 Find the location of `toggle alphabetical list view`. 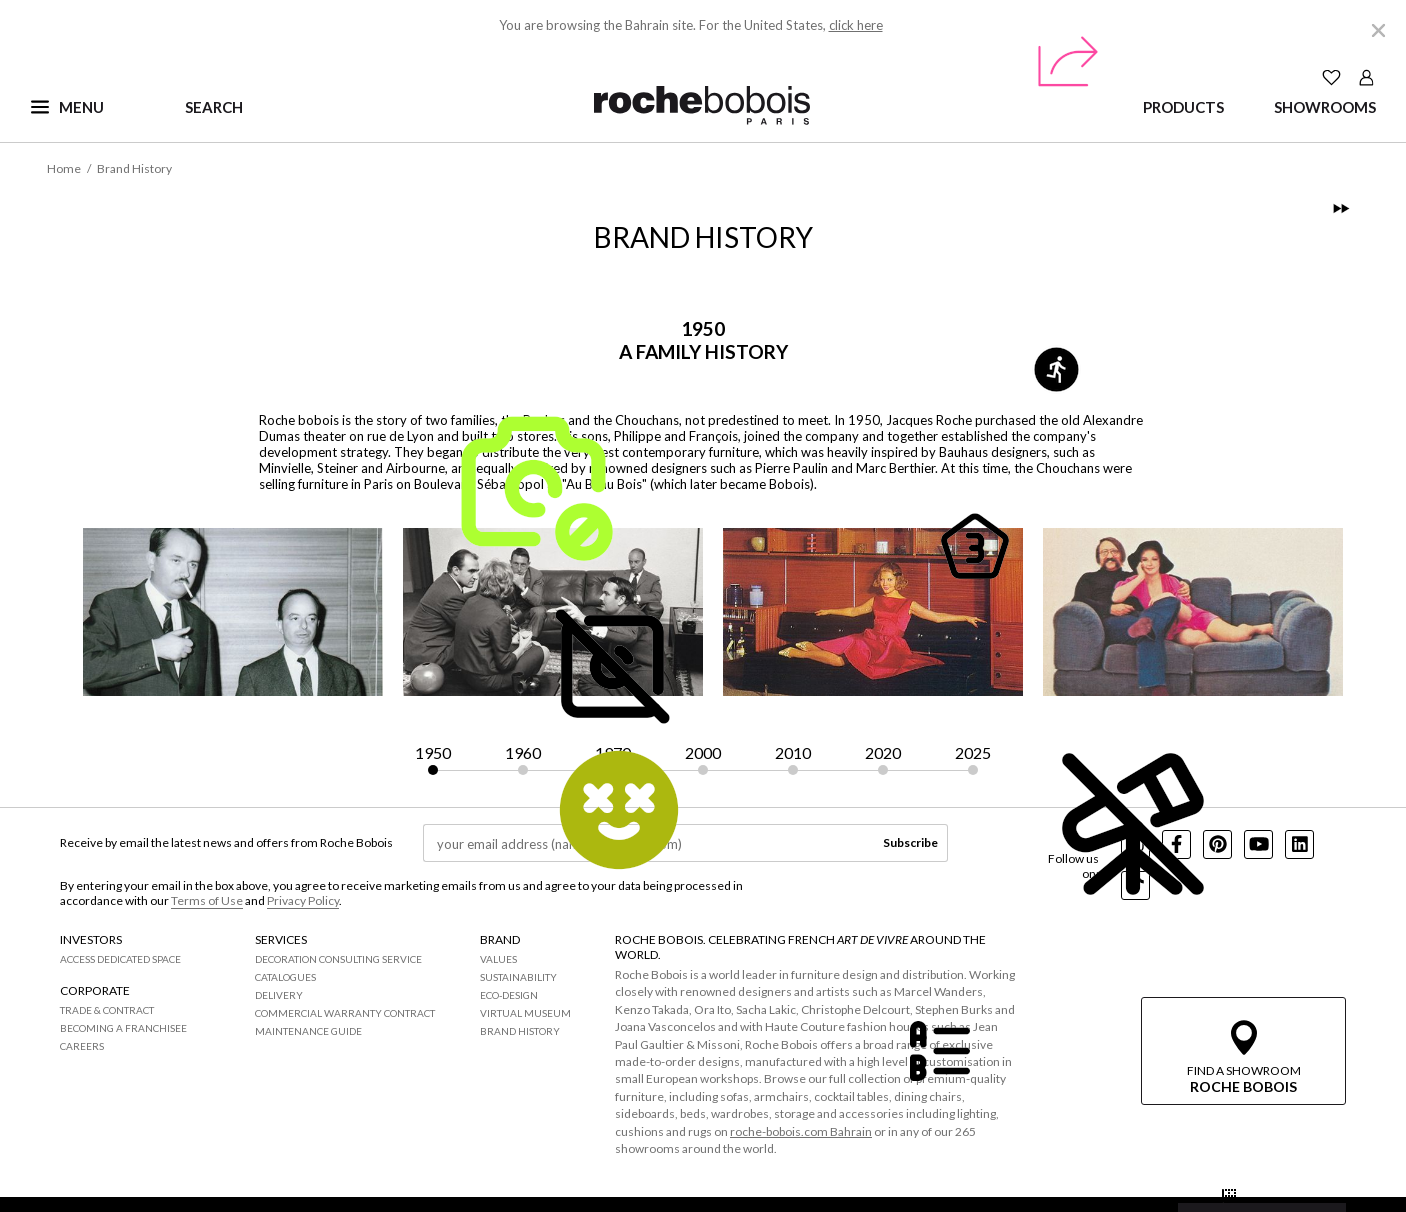

toggle alphabetical list view is located at coordinates (940, 1051).